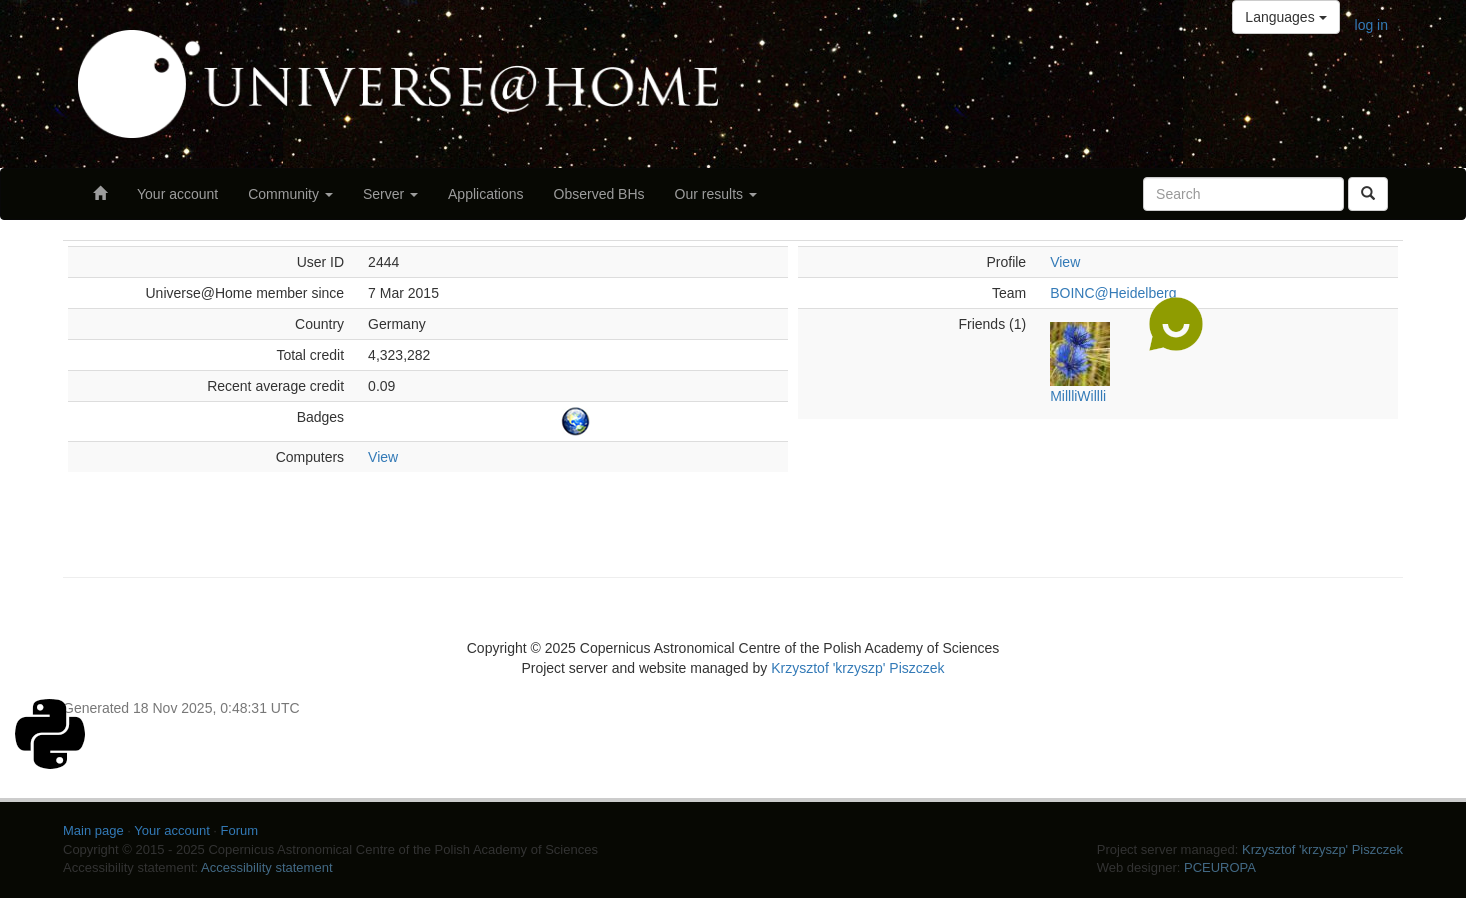 This screenshot has height=898, width=1466. Describe the element at coordinates (1176, 324) in the screenshot. I see `open friendly chat or messaging` at that location.